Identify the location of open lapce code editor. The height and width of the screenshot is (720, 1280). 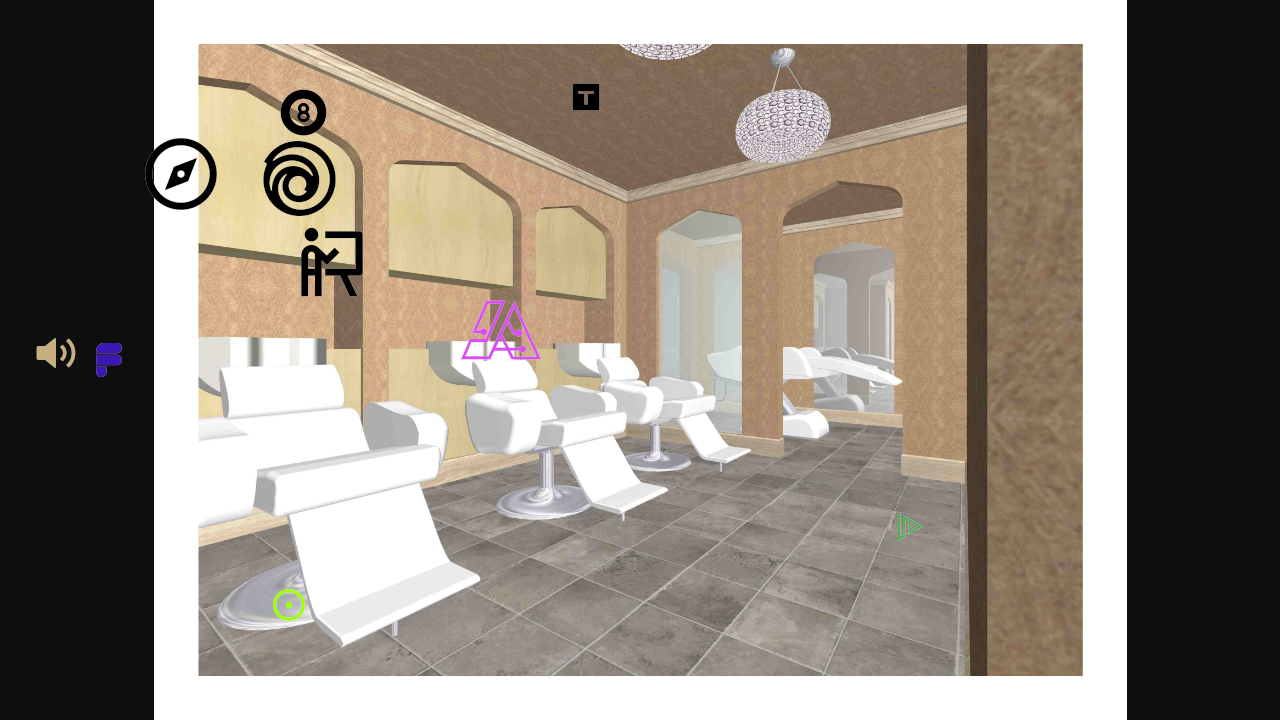
(910, 526).